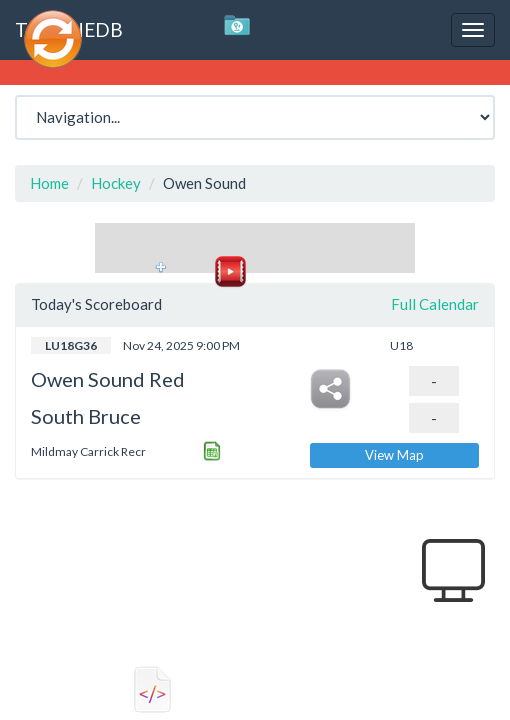 The height and width of the screenshot is (720, 510). I want to click on sync data across devices or services, so click(53, 39).